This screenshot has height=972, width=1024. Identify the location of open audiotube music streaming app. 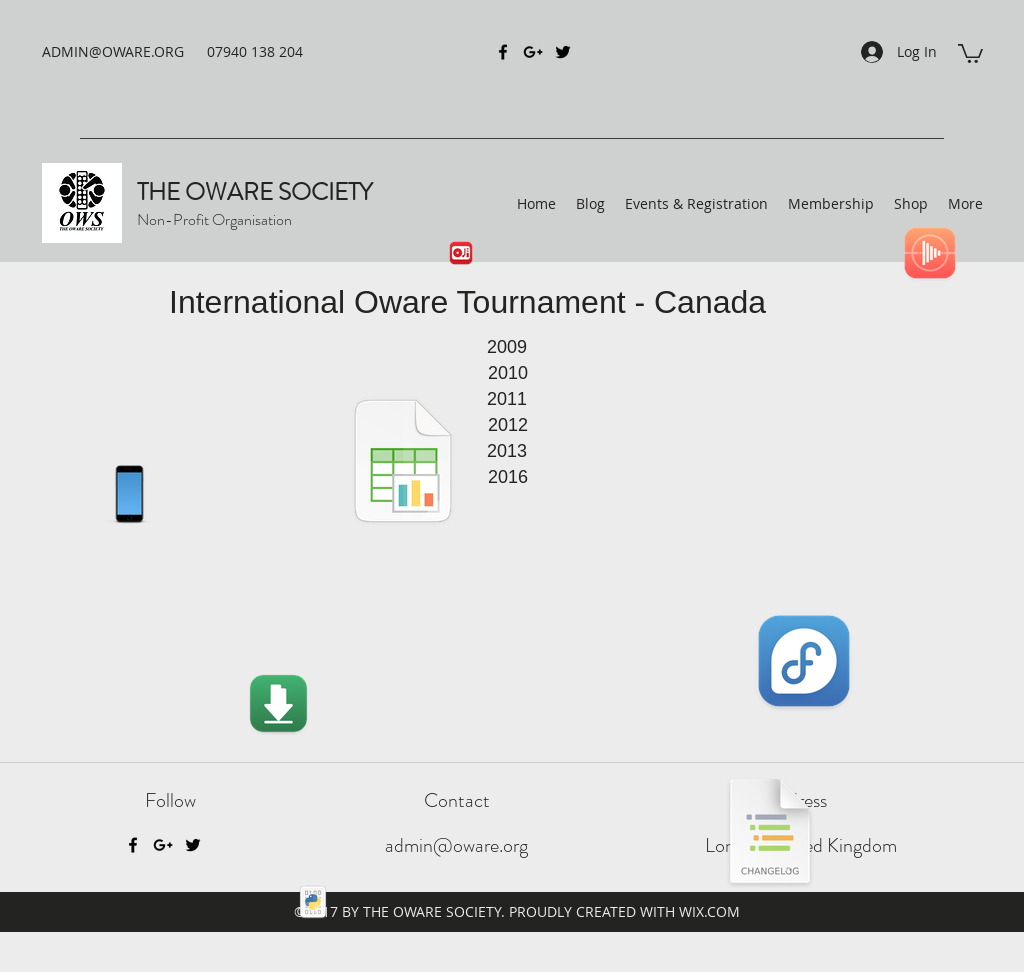
(930, 253).